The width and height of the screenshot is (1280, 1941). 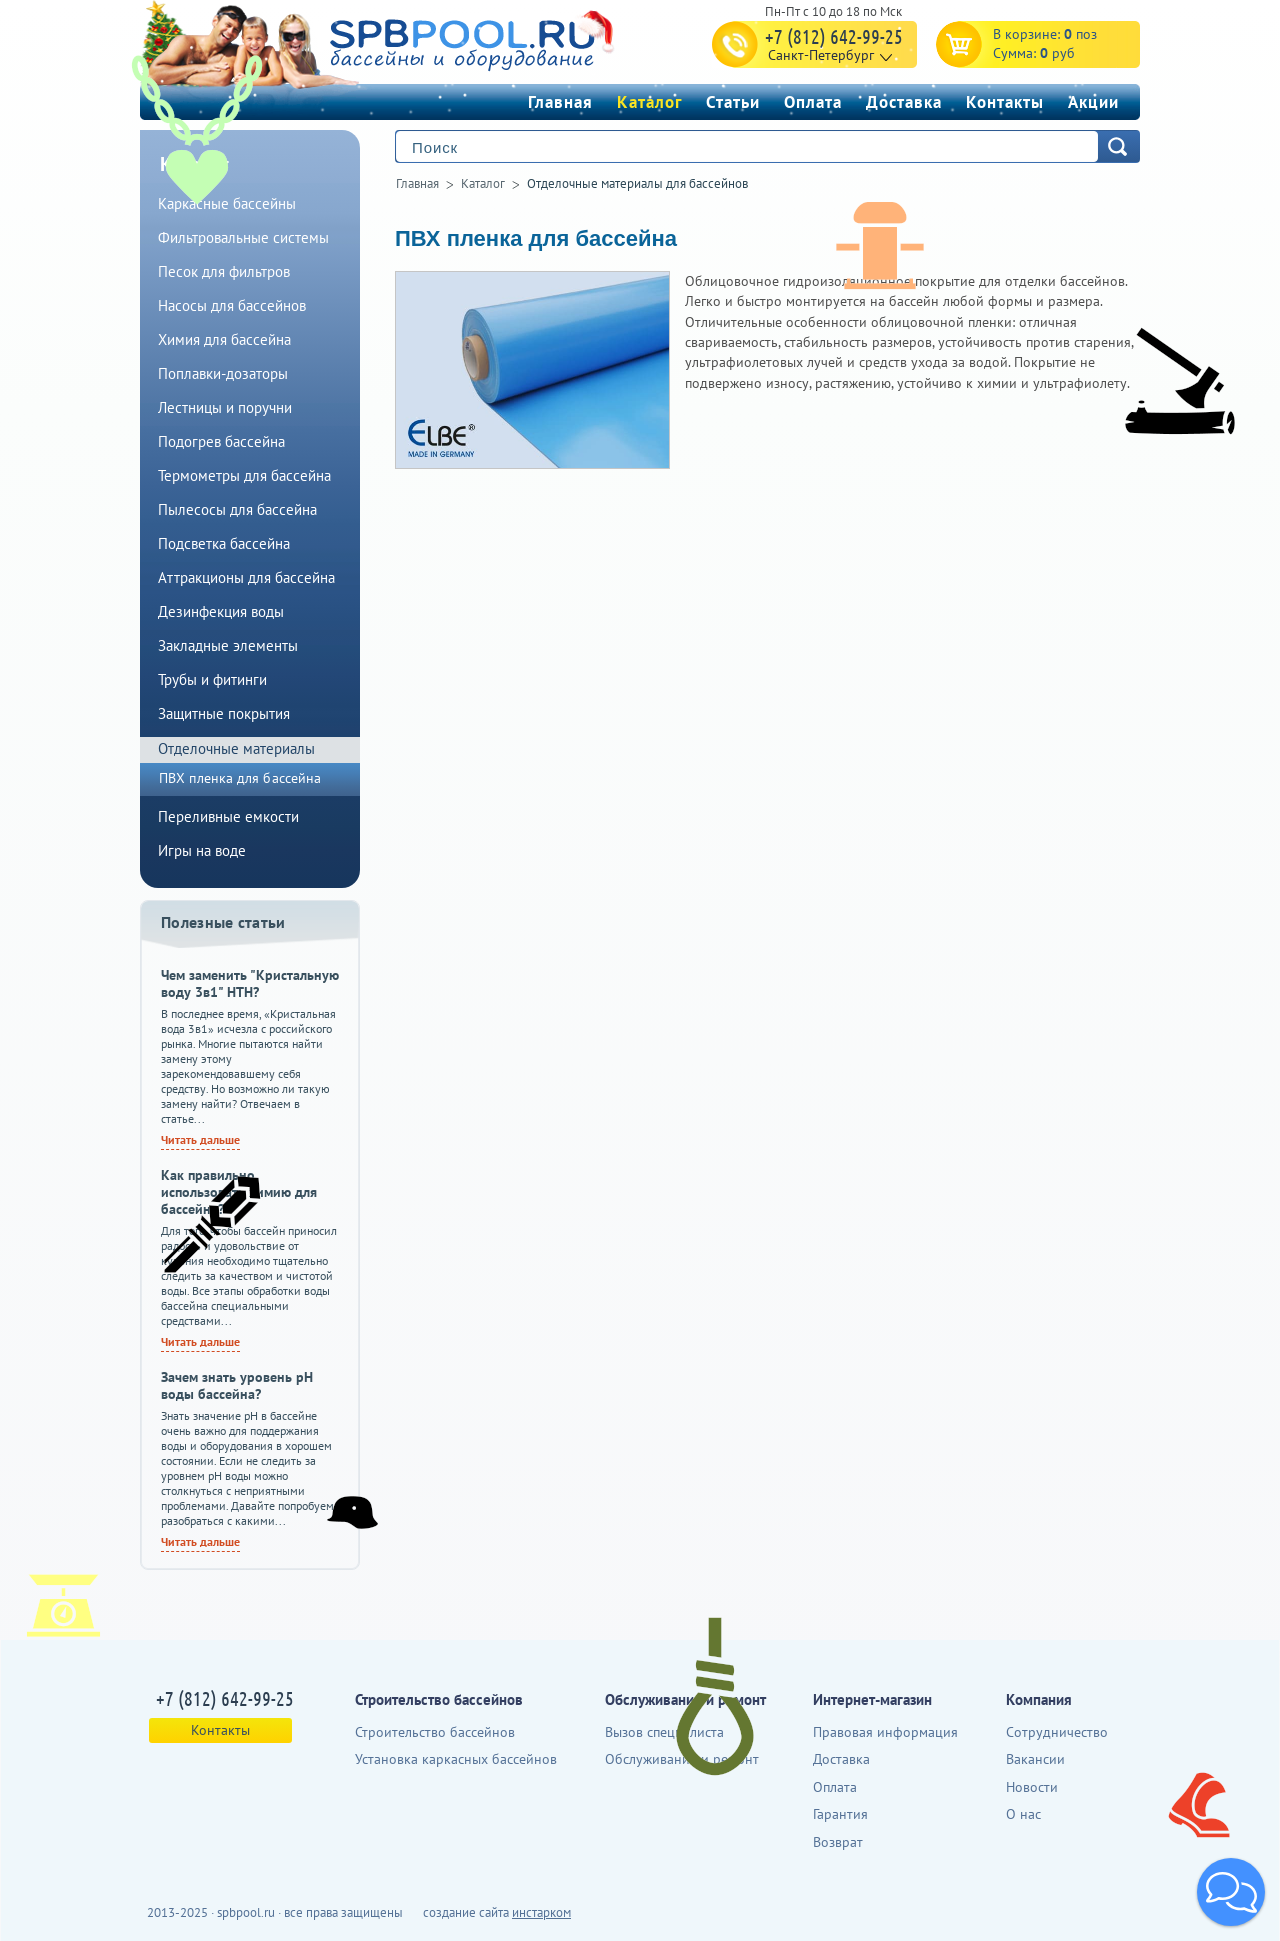 What do you see at coordinates (197, 130) in the screenshot?
I see `view jewelry or accessories collection` at bounding box center [197, 130].